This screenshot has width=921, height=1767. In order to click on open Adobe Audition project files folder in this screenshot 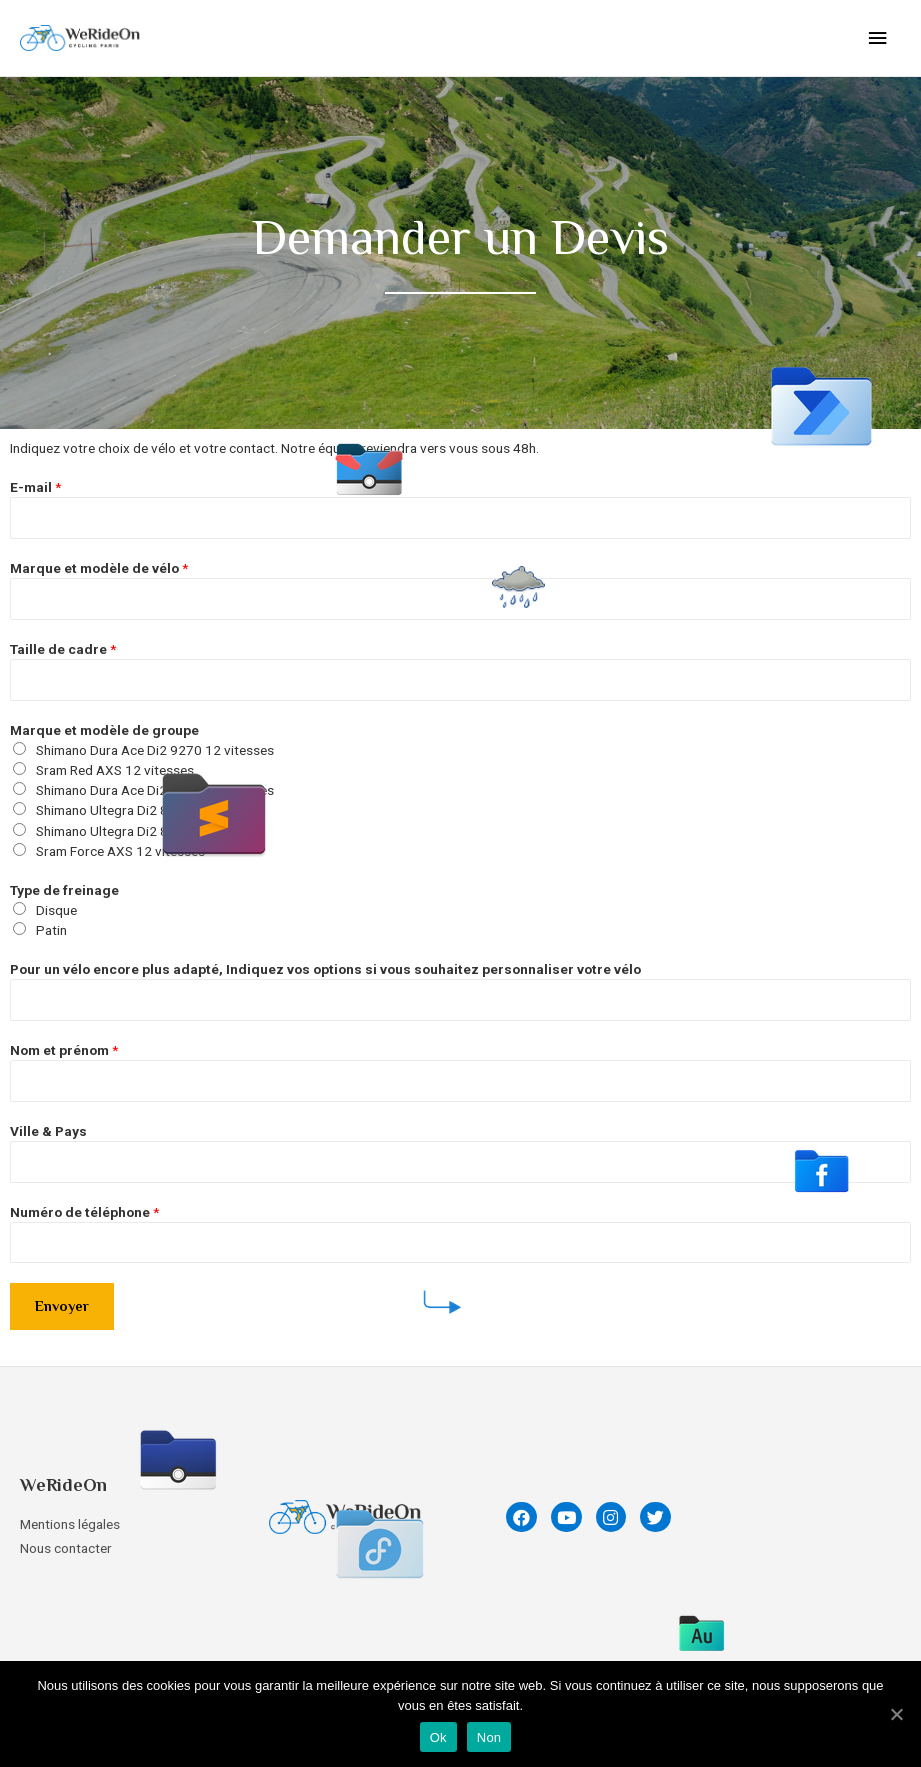, I will do `click(701, 1634)`.